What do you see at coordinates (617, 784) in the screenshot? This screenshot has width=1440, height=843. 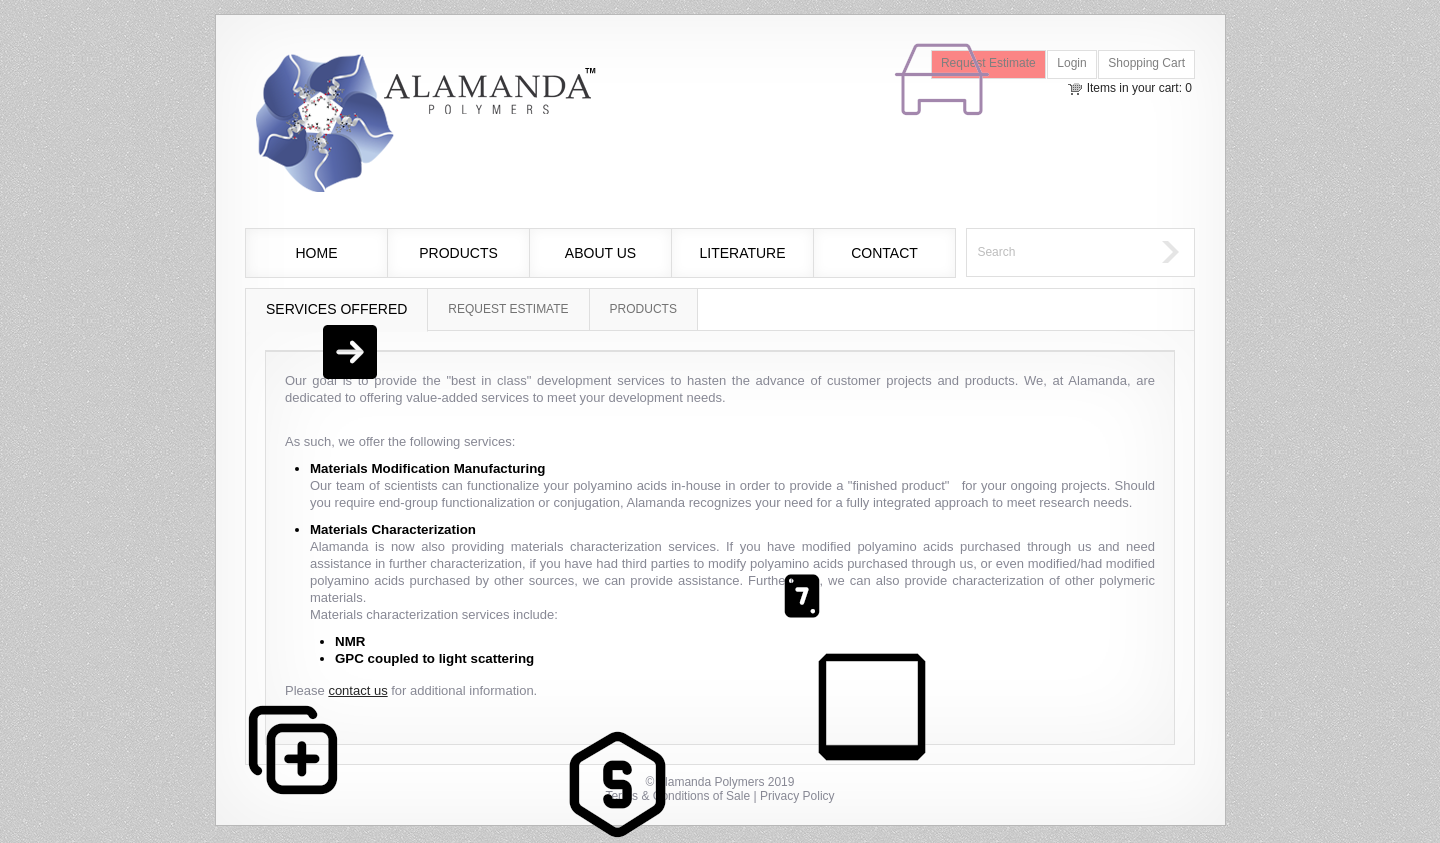 I see `indicates a service or system status` at bounding box center [617, 784].